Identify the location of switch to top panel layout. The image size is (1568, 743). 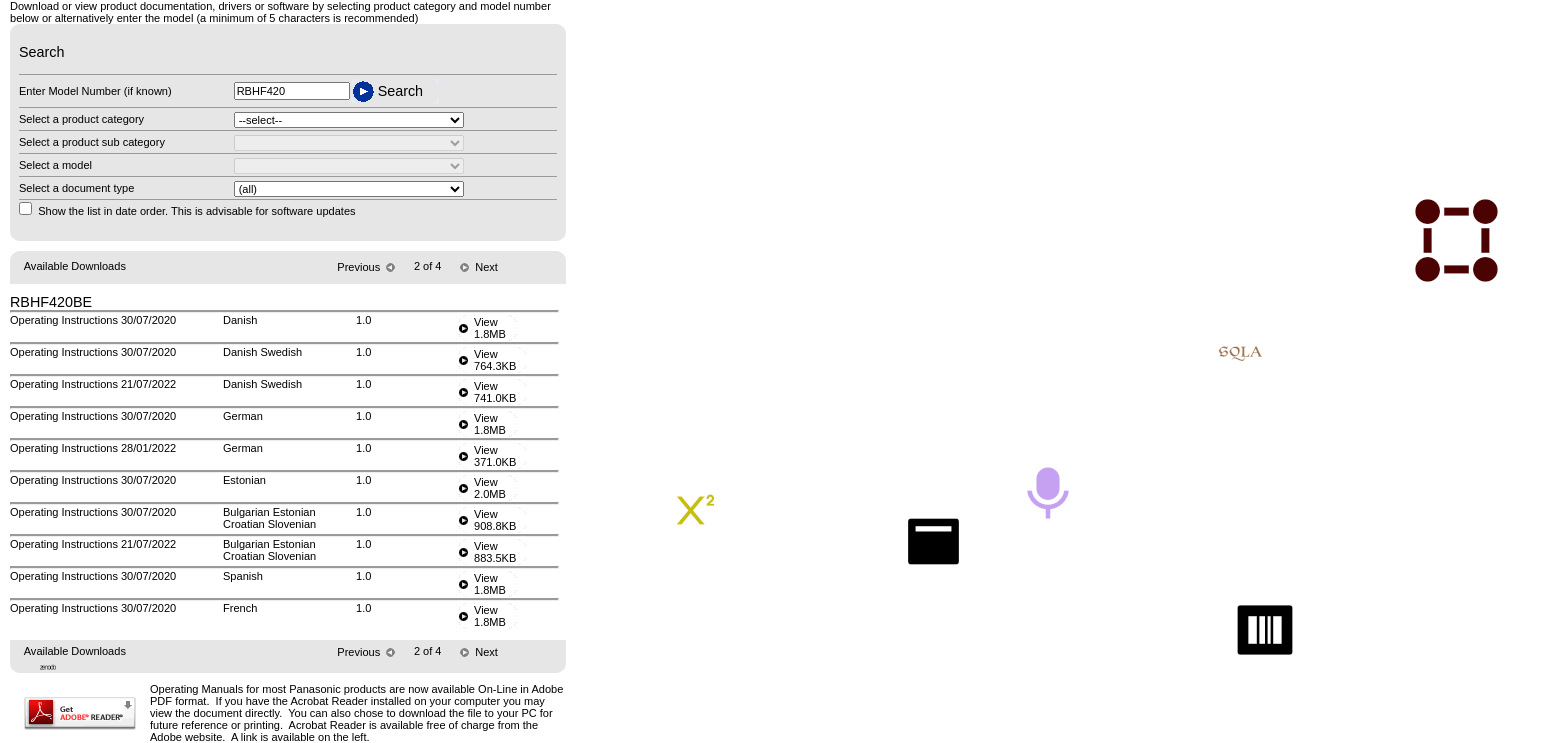
(933, 541).